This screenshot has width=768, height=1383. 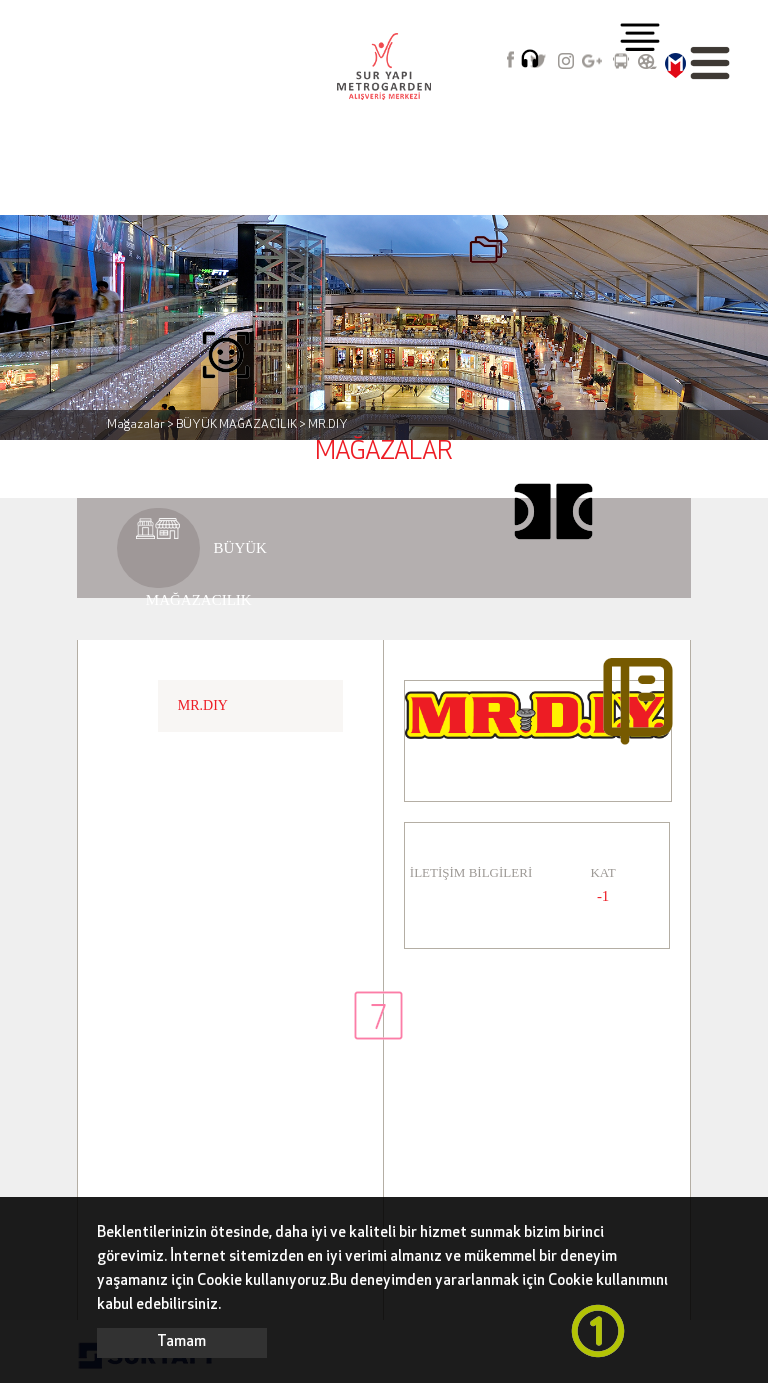 What do you see at coordinates (598, 1331) in the screenshot?
I see `indicates the first step in a sequence or process` at bounding box center [598, 1331].